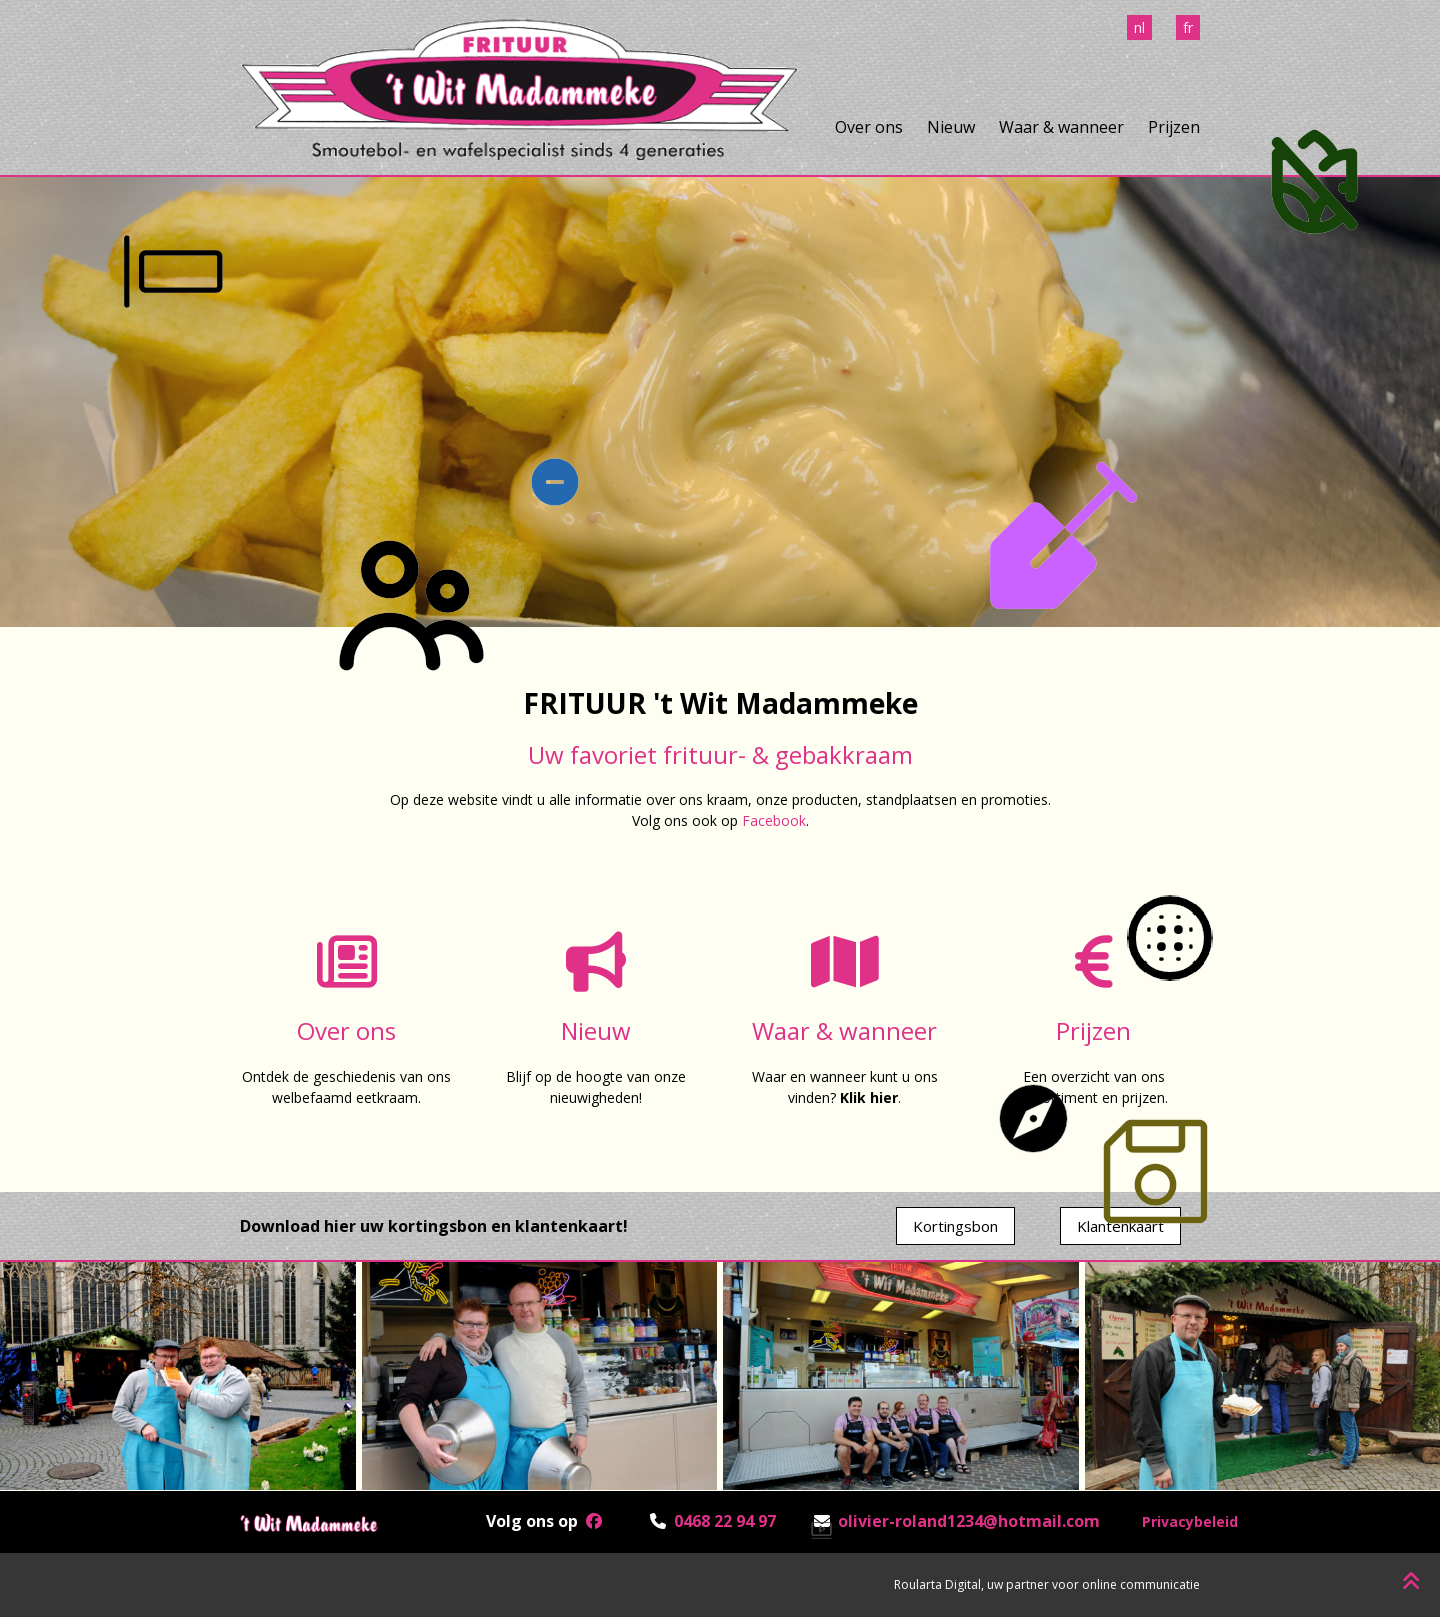  Describe the element at coordinates (1170, 938) in the screenshot. I see `apply circular blur effect to image` at that location.